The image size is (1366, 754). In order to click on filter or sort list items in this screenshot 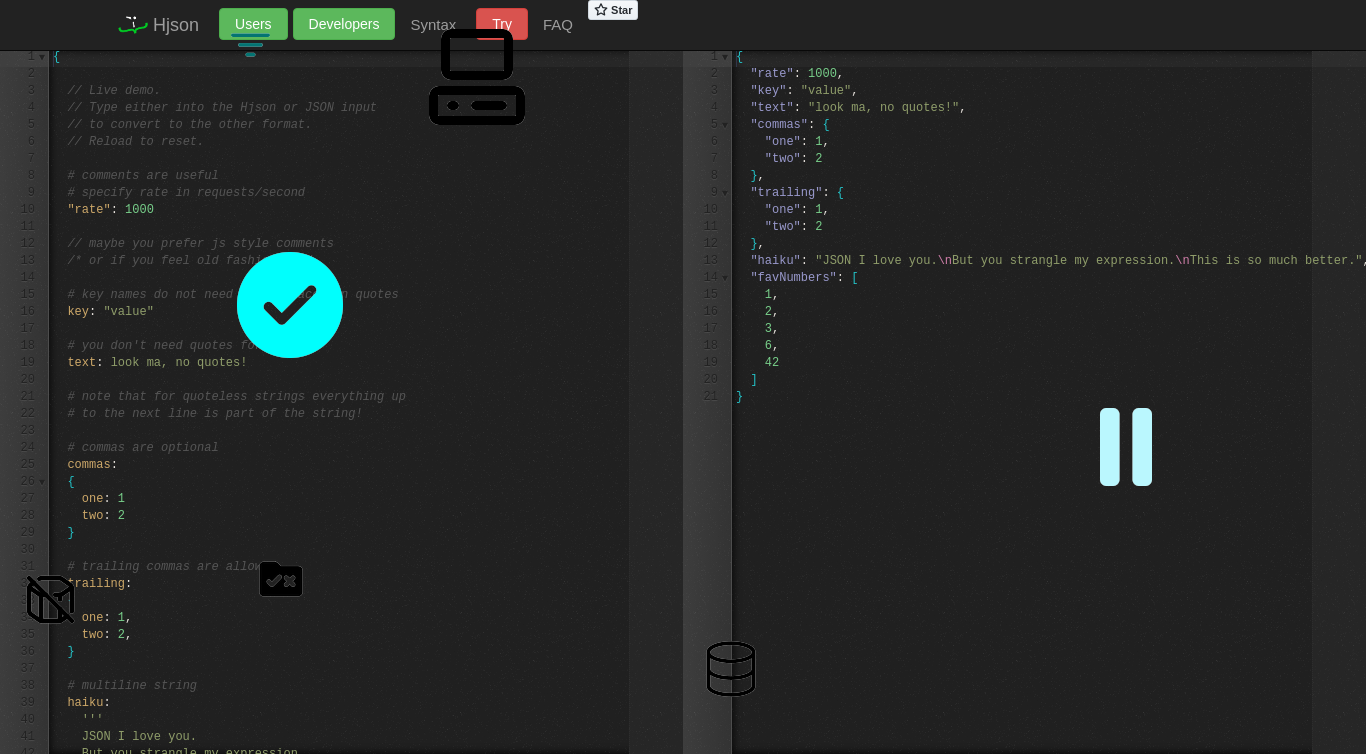, I will do `click(250, 45)`.